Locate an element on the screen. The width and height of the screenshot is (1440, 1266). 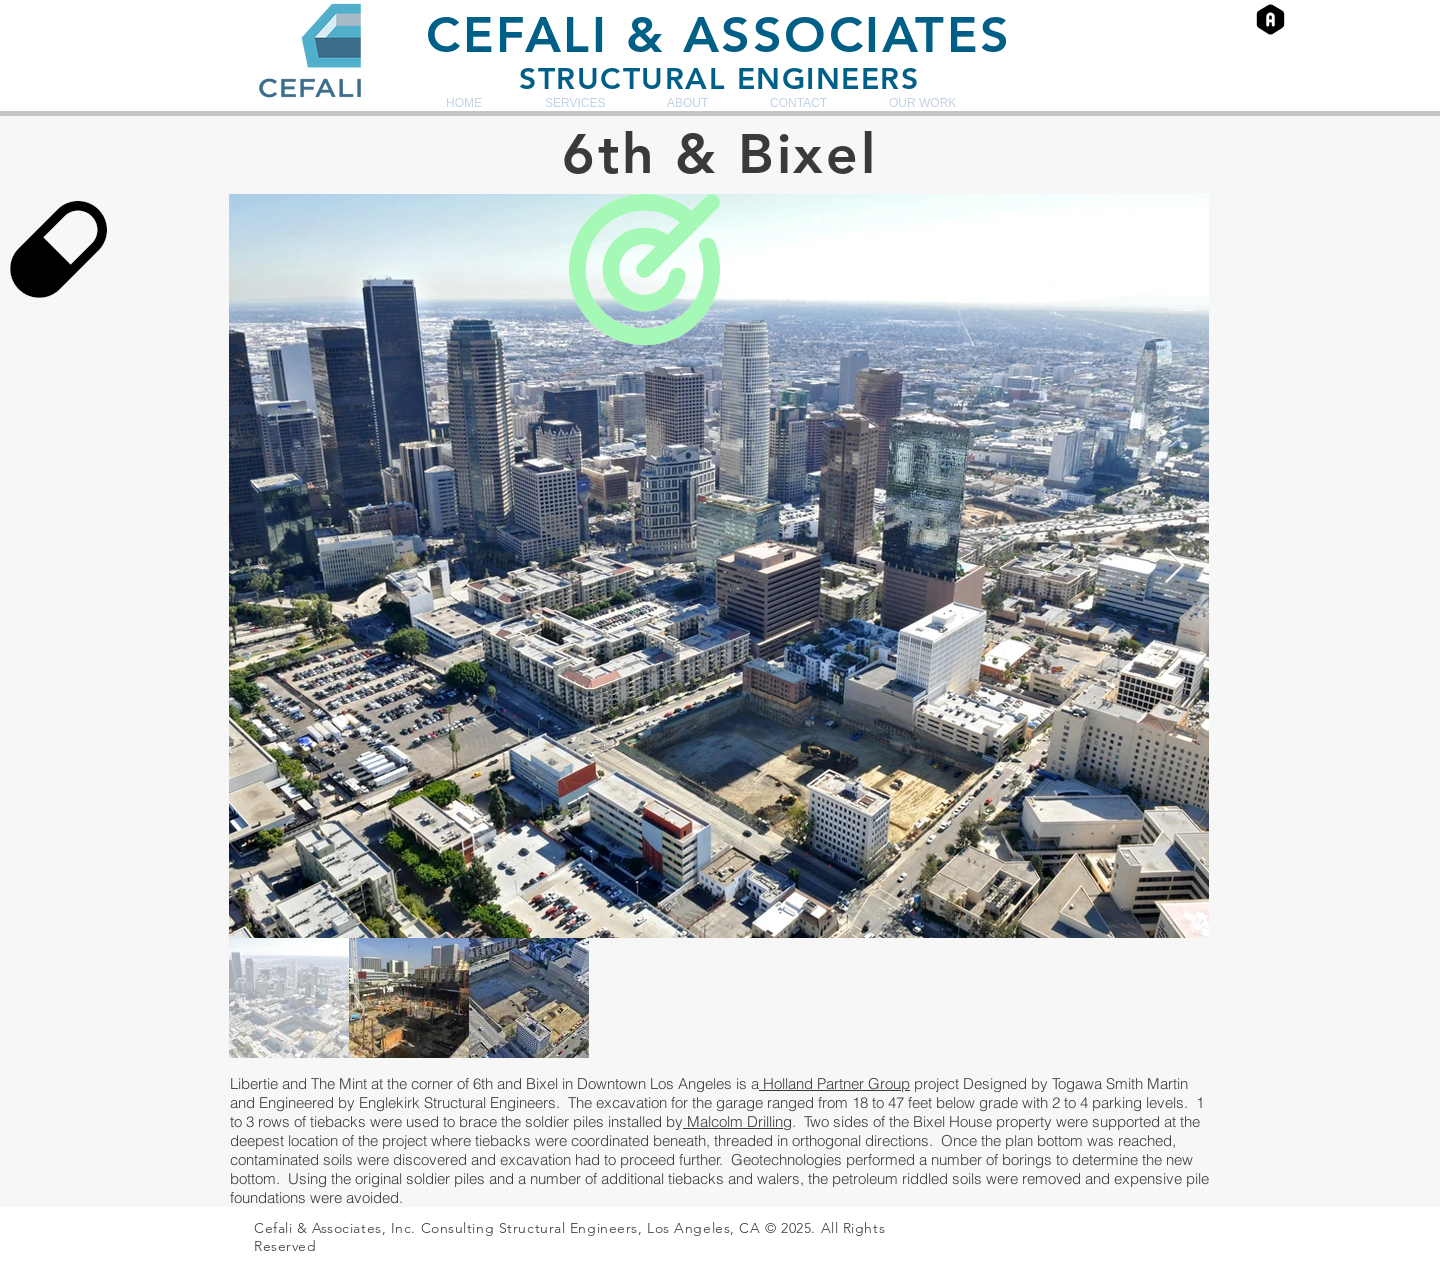
select option A in a multiple choice interface is located at coordinates (1270, 19).